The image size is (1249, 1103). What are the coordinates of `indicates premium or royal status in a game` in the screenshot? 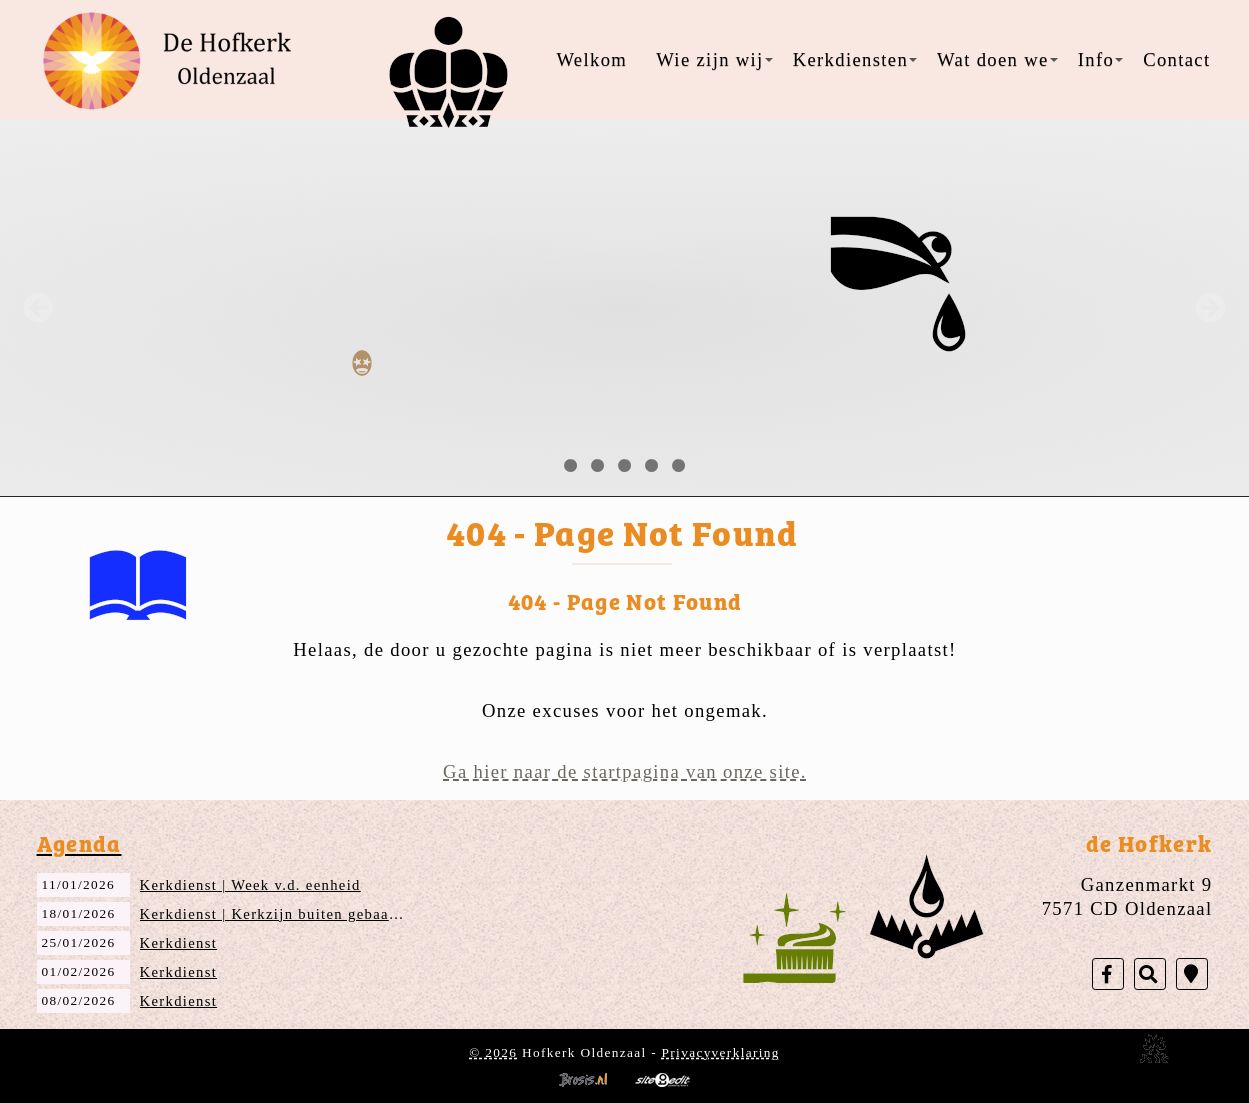 It's located at (448, 72).